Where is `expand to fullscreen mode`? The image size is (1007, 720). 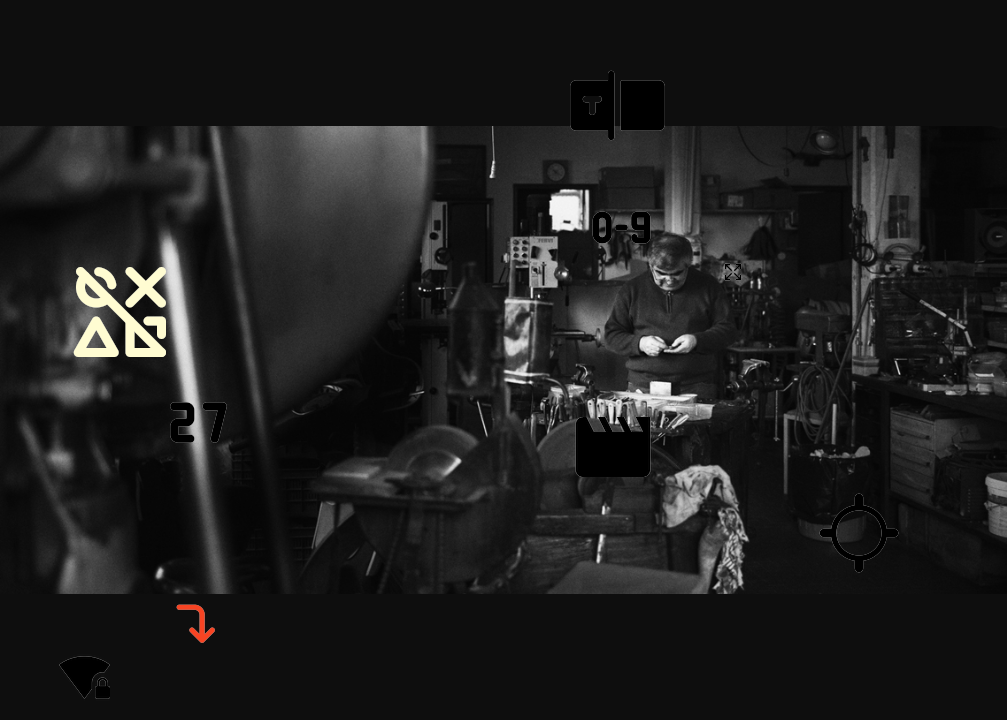
expand to fullscreen mode is located at coordinates (733, 272).